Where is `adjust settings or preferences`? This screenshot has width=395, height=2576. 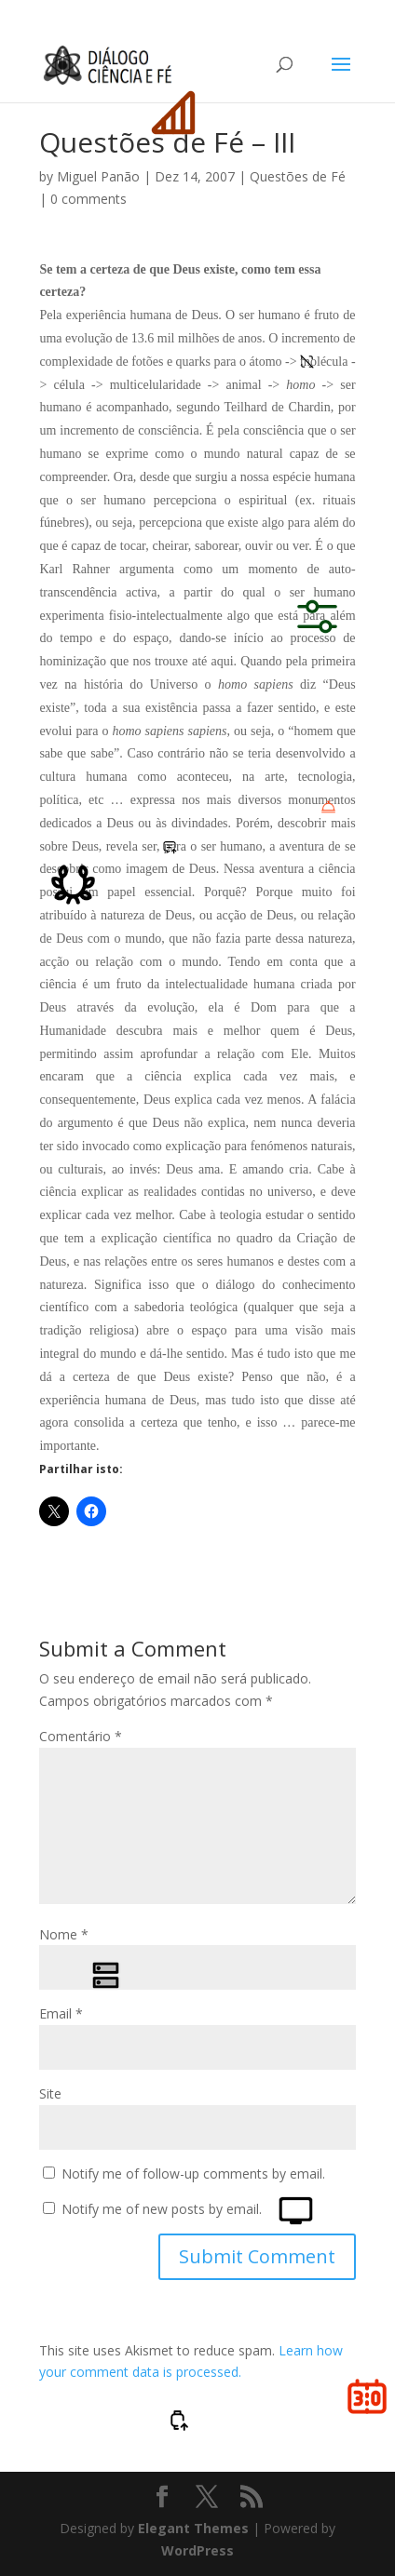 adjust settings or preferences is located at coordinates (317, 616).